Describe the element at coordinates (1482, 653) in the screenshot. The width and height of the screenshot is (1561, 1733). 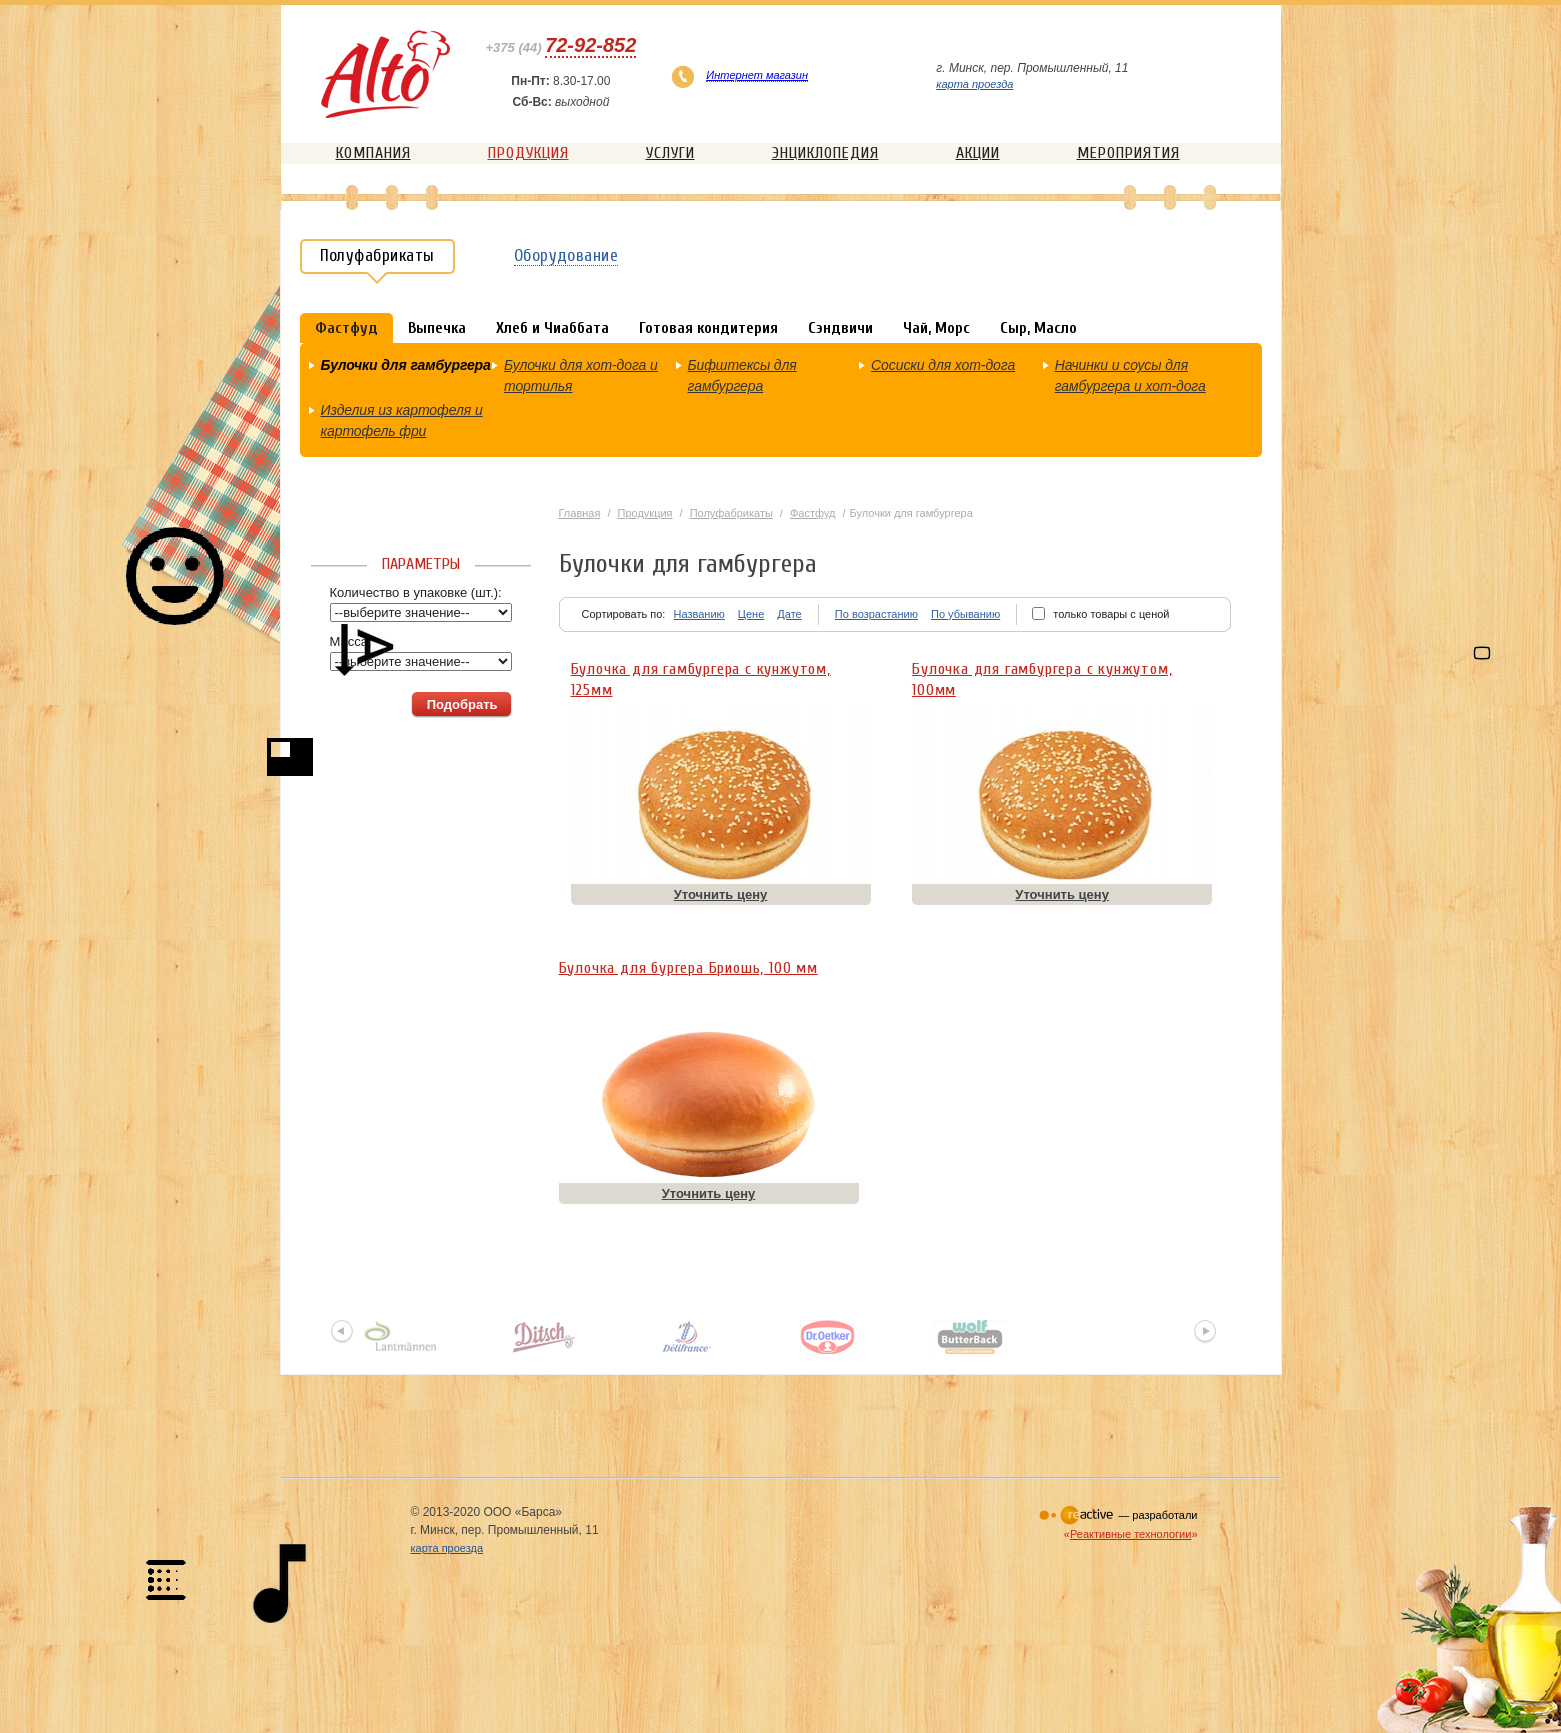
I see `switch to wide-angle or panorama camera mode` at that location.